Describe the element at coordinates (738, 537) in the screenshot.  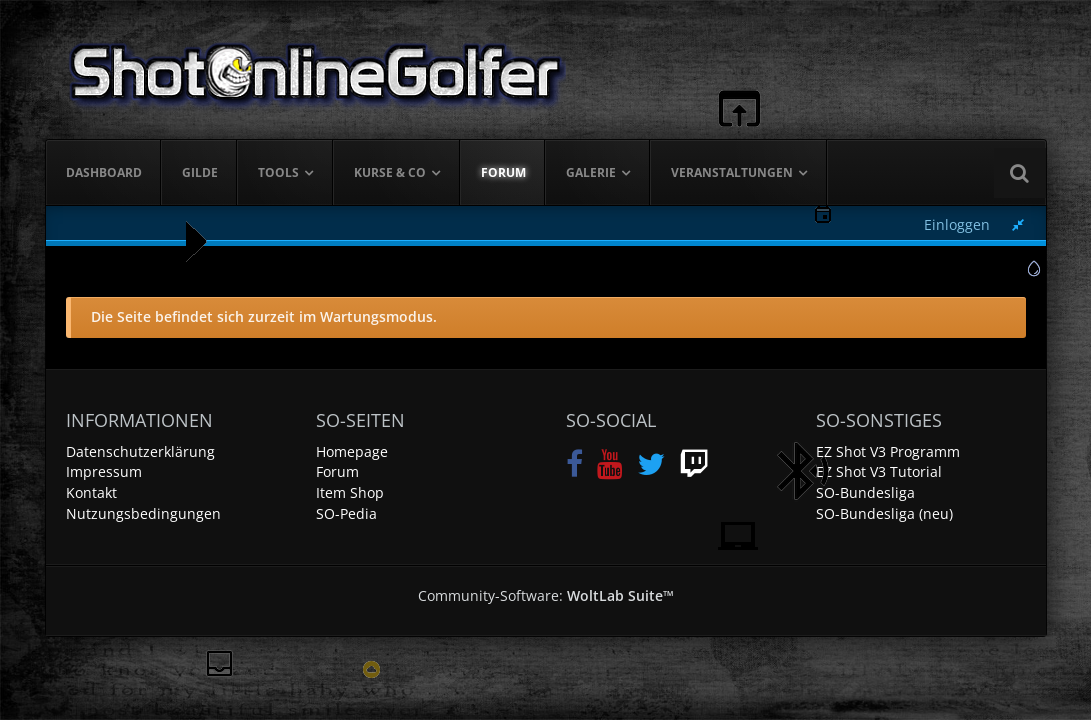
I see `access chromebook or laptop settings` at that location.